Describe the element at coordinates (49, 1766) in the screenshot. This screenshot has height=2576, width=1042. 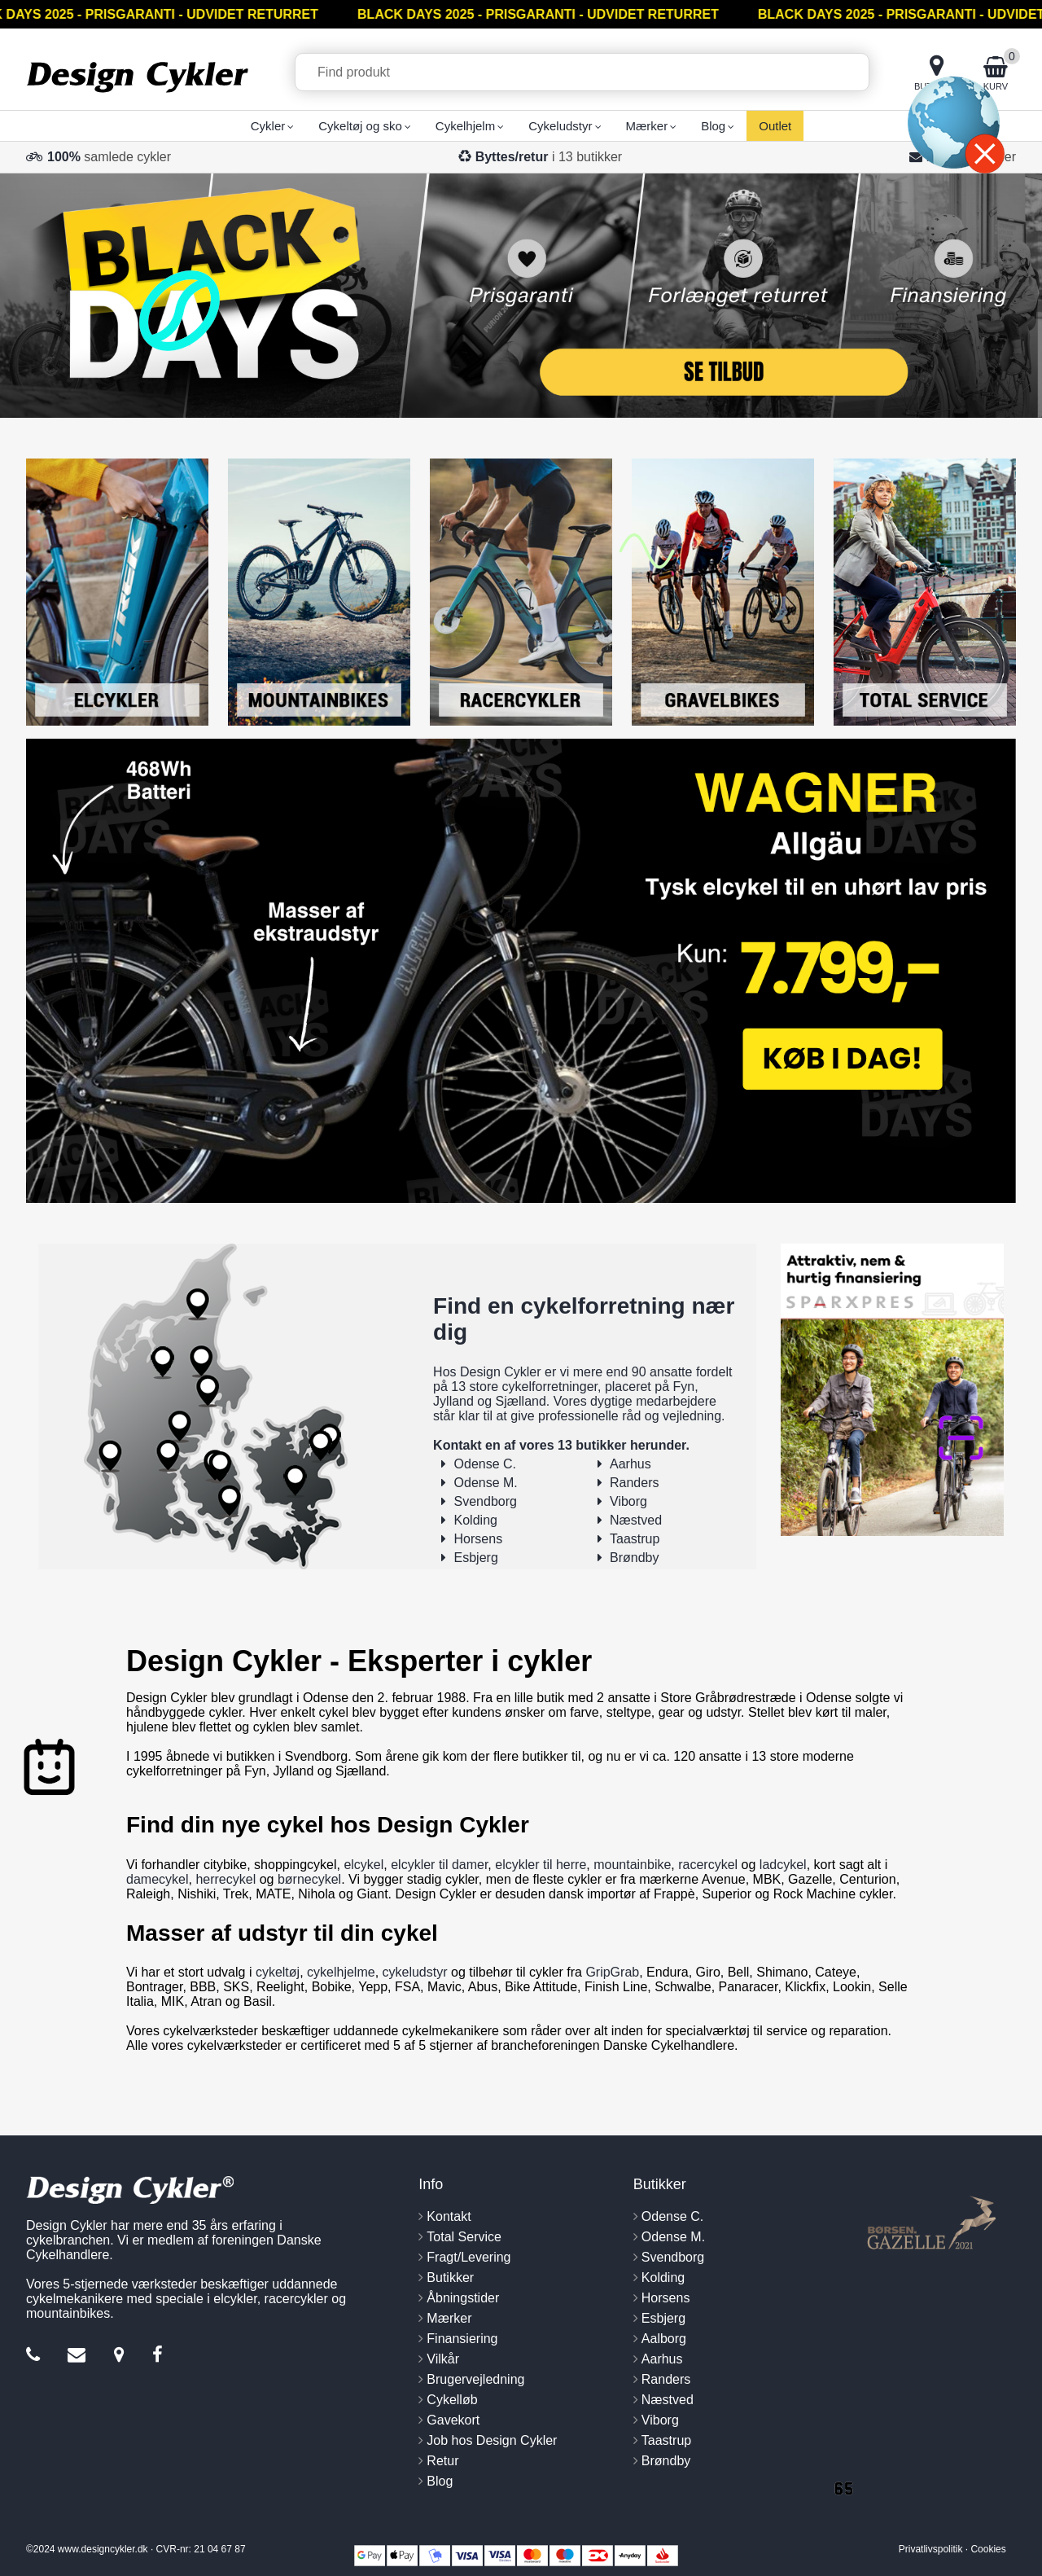
I see `access AI assistant or chatbot` at that location.